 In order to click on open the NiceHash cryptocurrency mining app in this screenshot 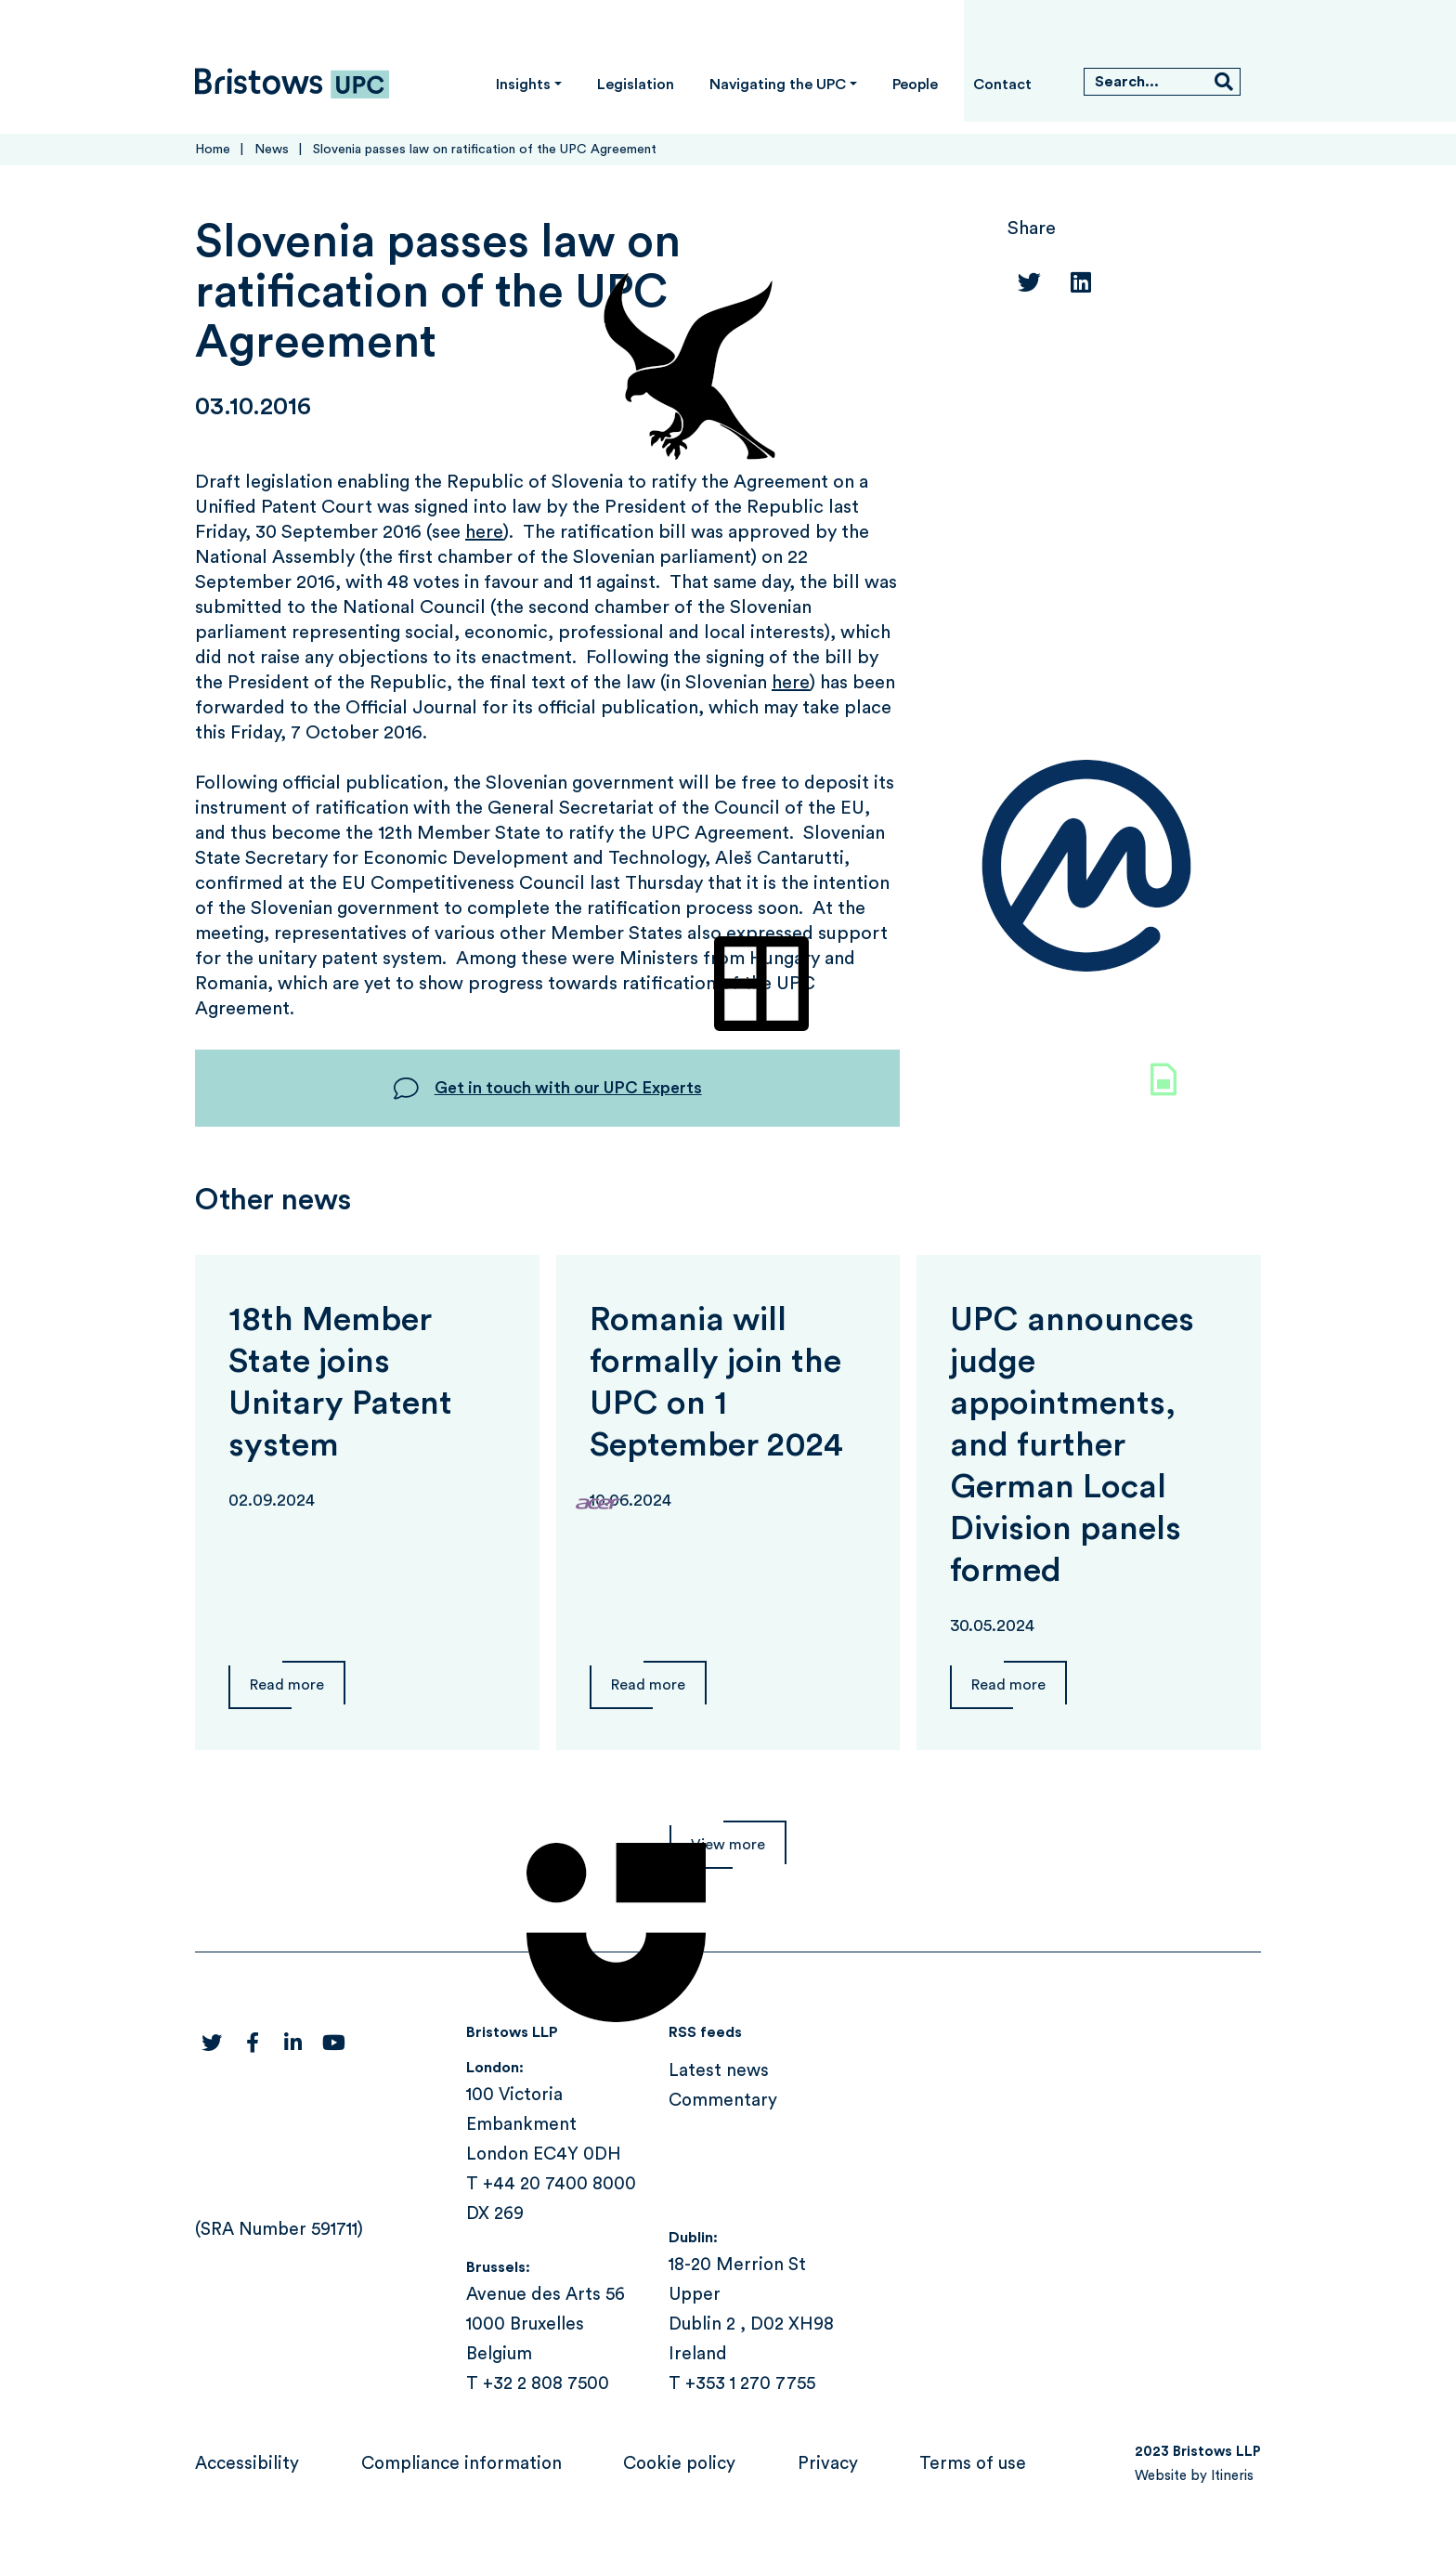, I will do `click(616, 1932)`.